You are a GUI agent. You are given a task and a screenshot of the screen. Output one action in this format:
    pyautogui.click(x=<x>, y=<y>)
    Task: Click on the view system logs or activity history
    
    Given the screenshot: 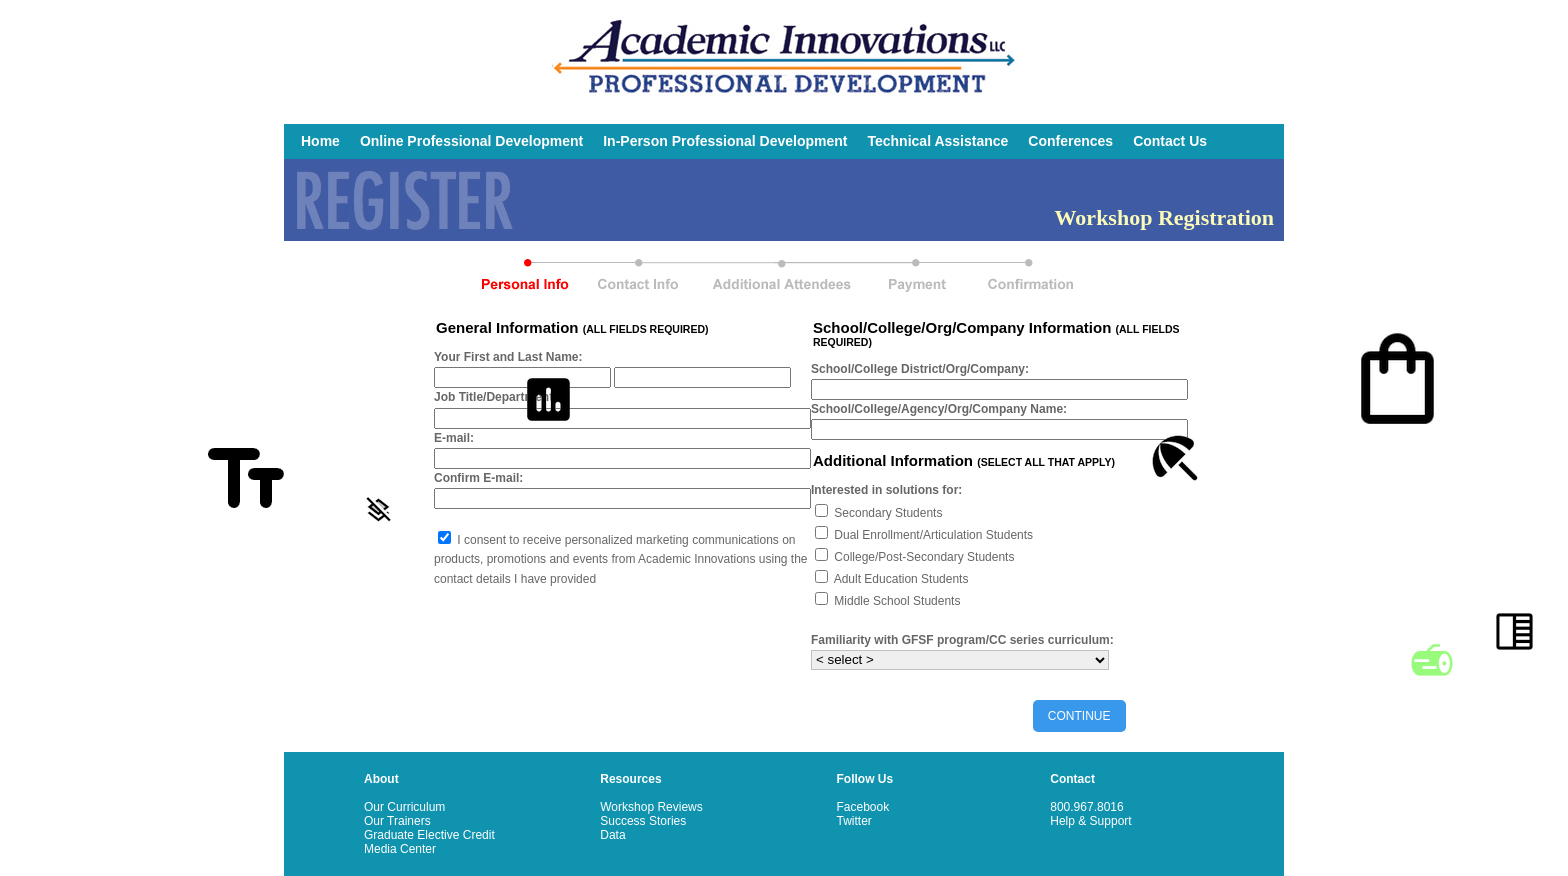 What is the action you would take?
    pyautogui.click(x=1432, y=662)
    